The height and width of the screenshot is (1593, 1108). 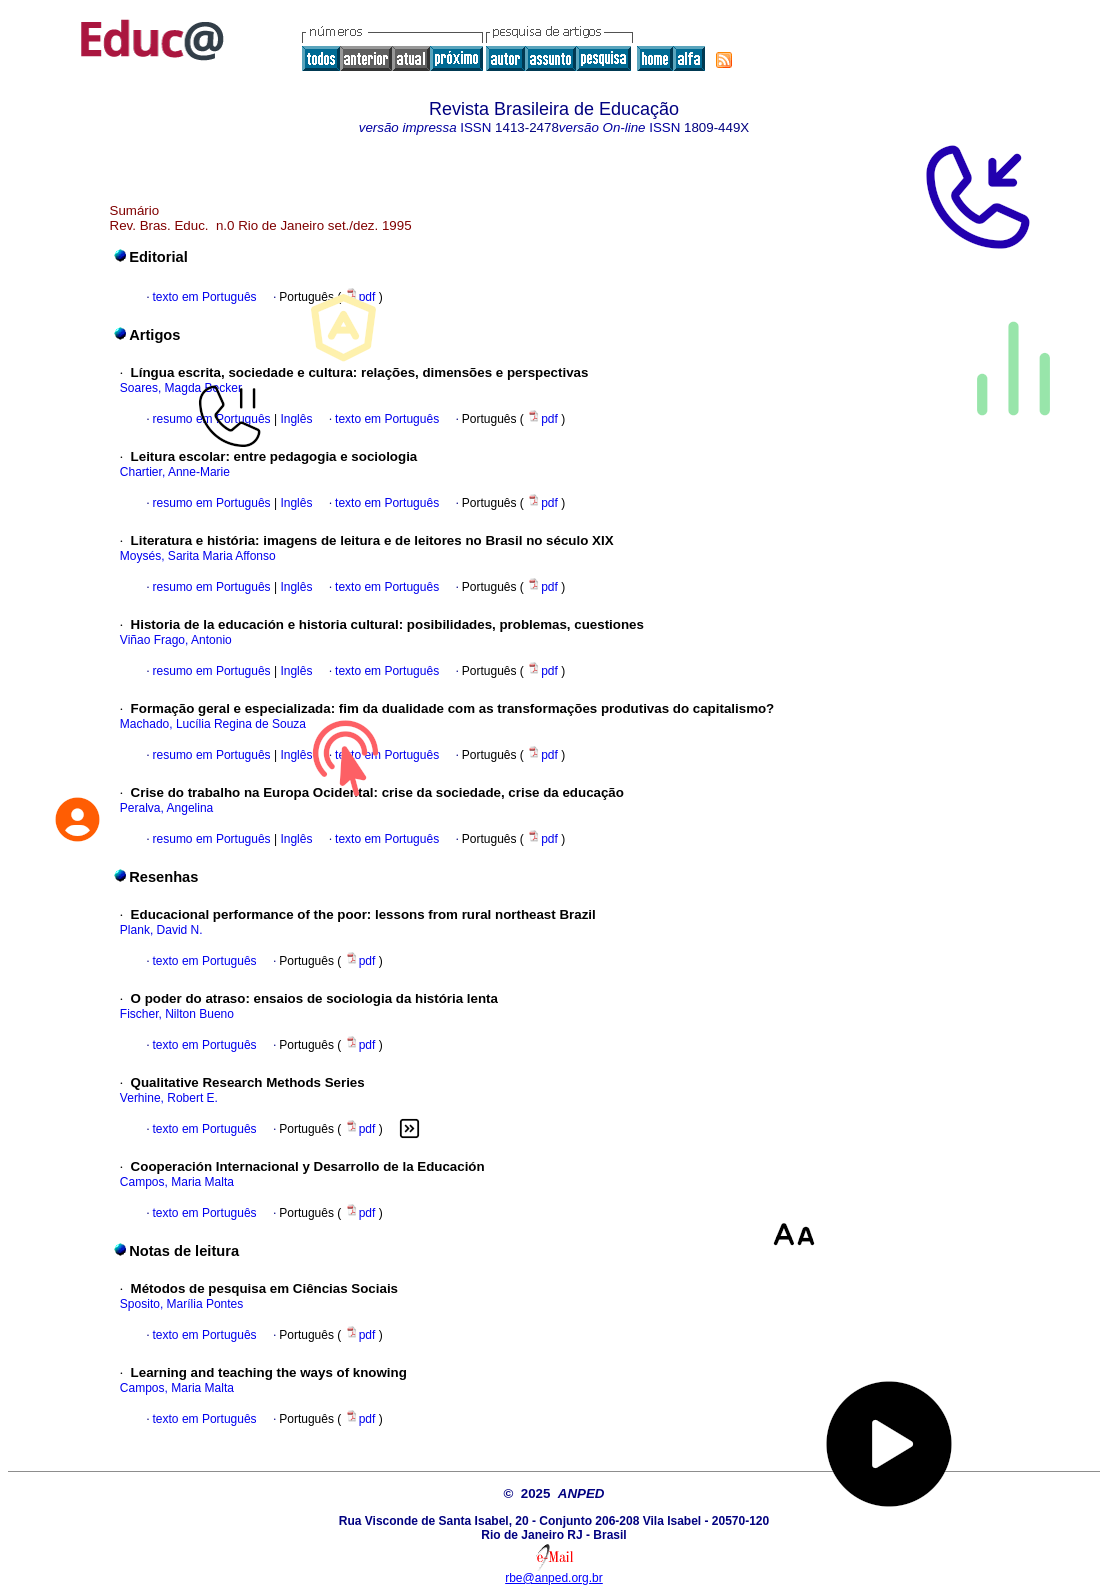 I want to click on adjust text size settings, so click(x=794, y=1236).